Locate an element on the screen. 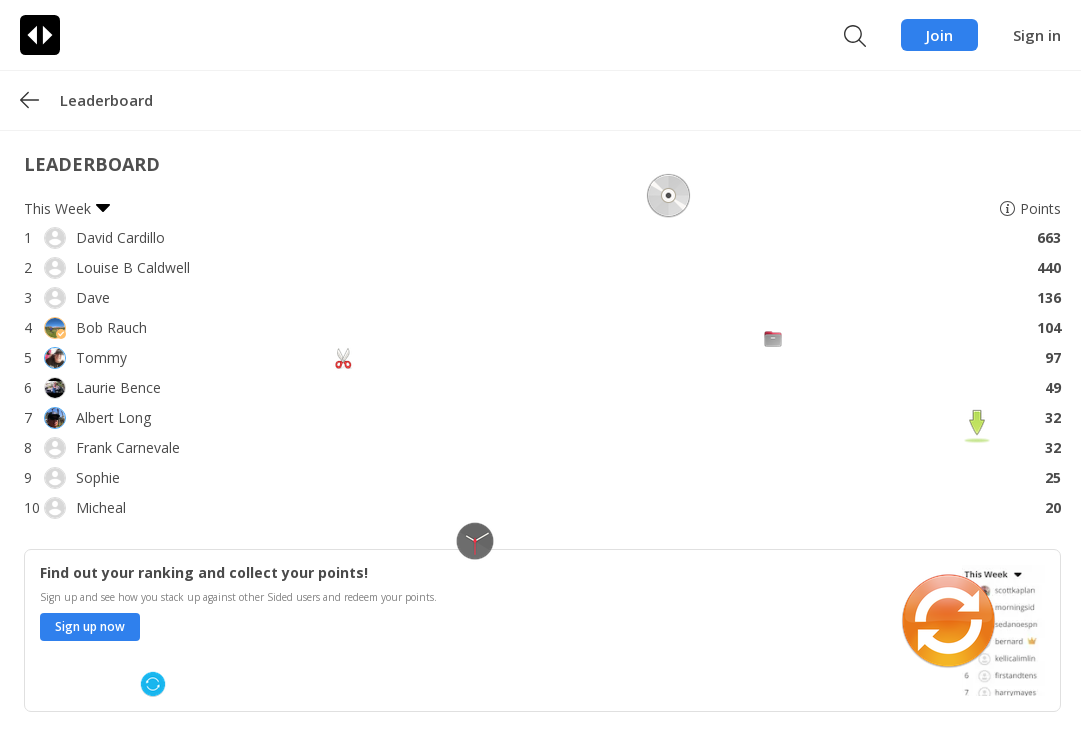 This screenshot has height=736, width=1081. open the file manager is located at coordinates (773, 339).